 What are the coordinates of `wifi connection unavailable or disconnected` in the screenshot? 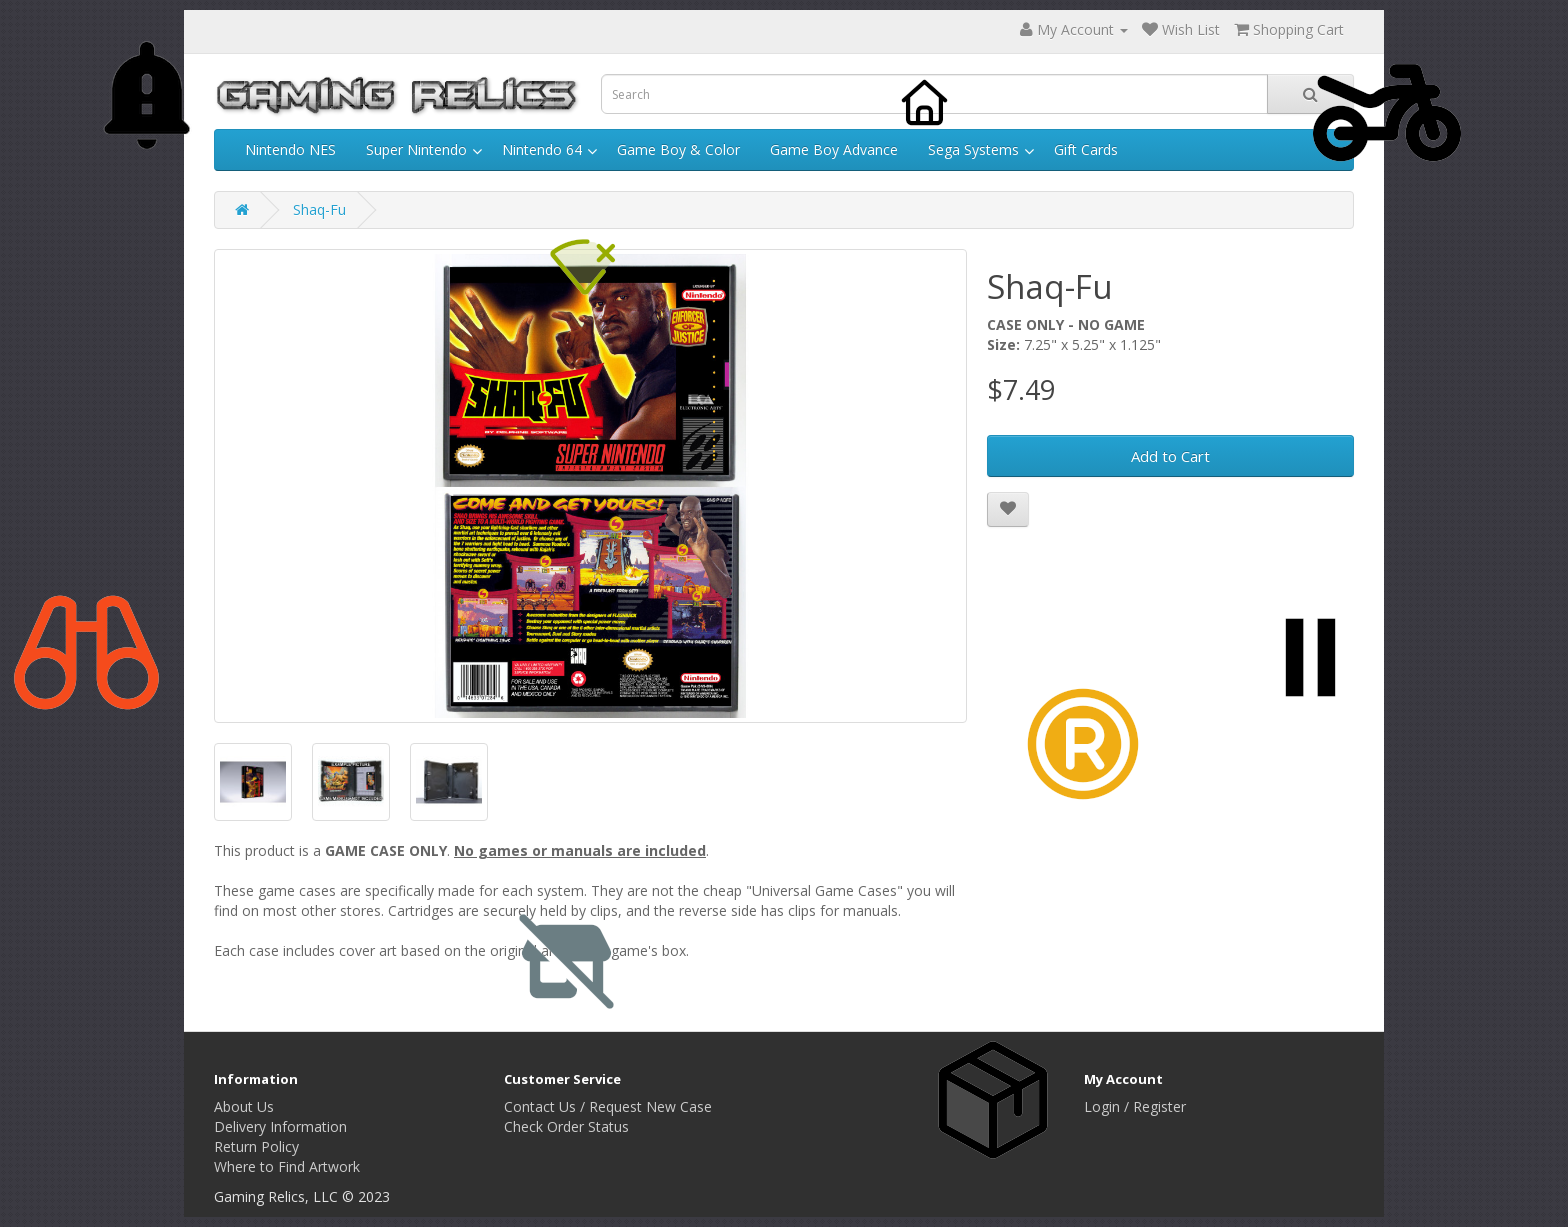 It's located at (585, 267).